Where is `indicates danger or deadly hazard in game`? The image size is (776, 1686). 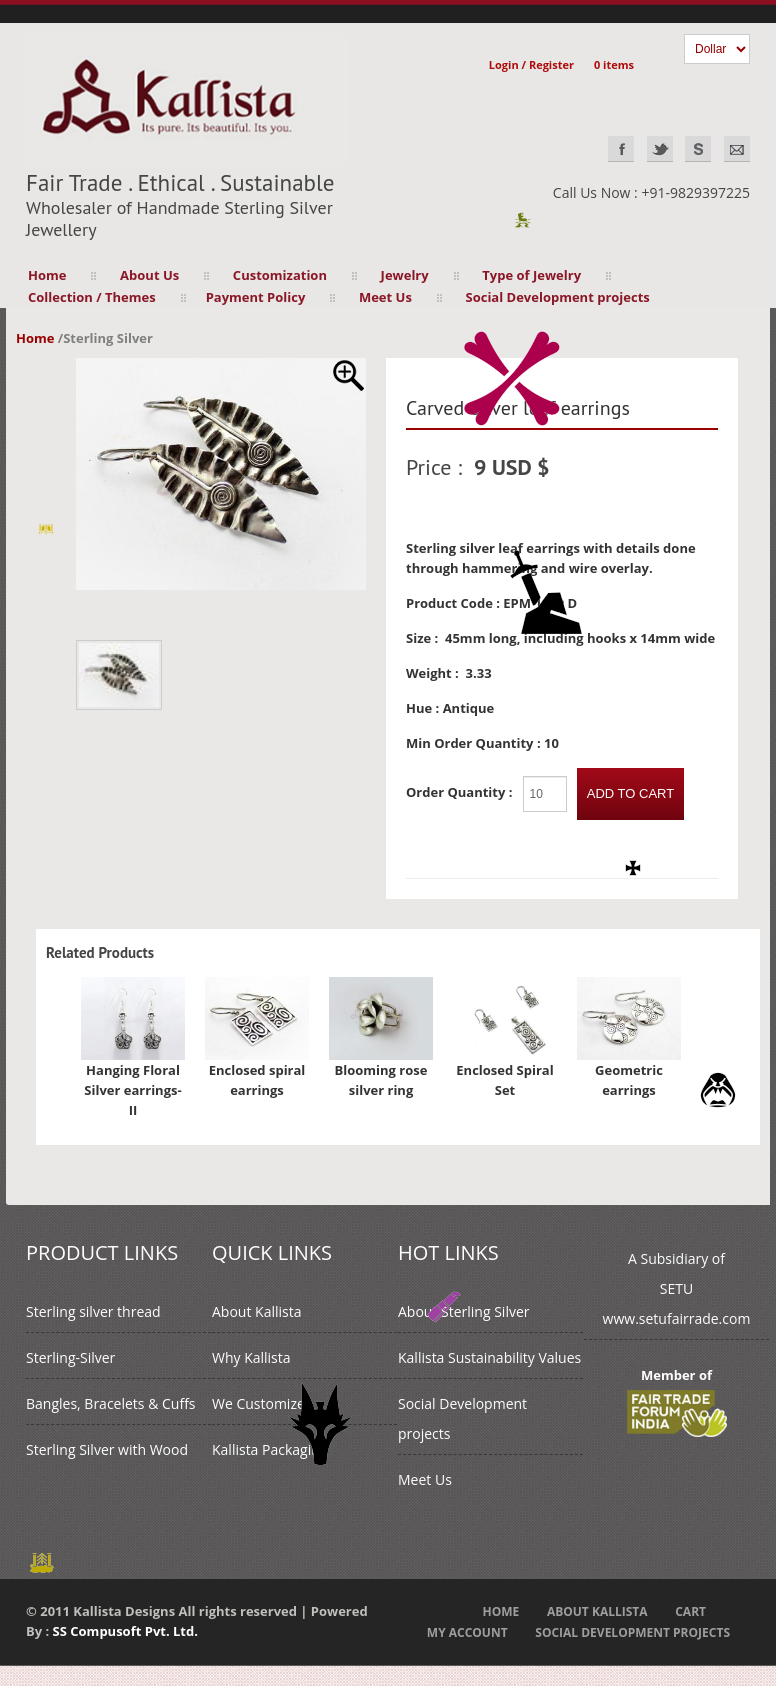 indicates danger or deadly hazard in game is located at coordinates (511, 378).